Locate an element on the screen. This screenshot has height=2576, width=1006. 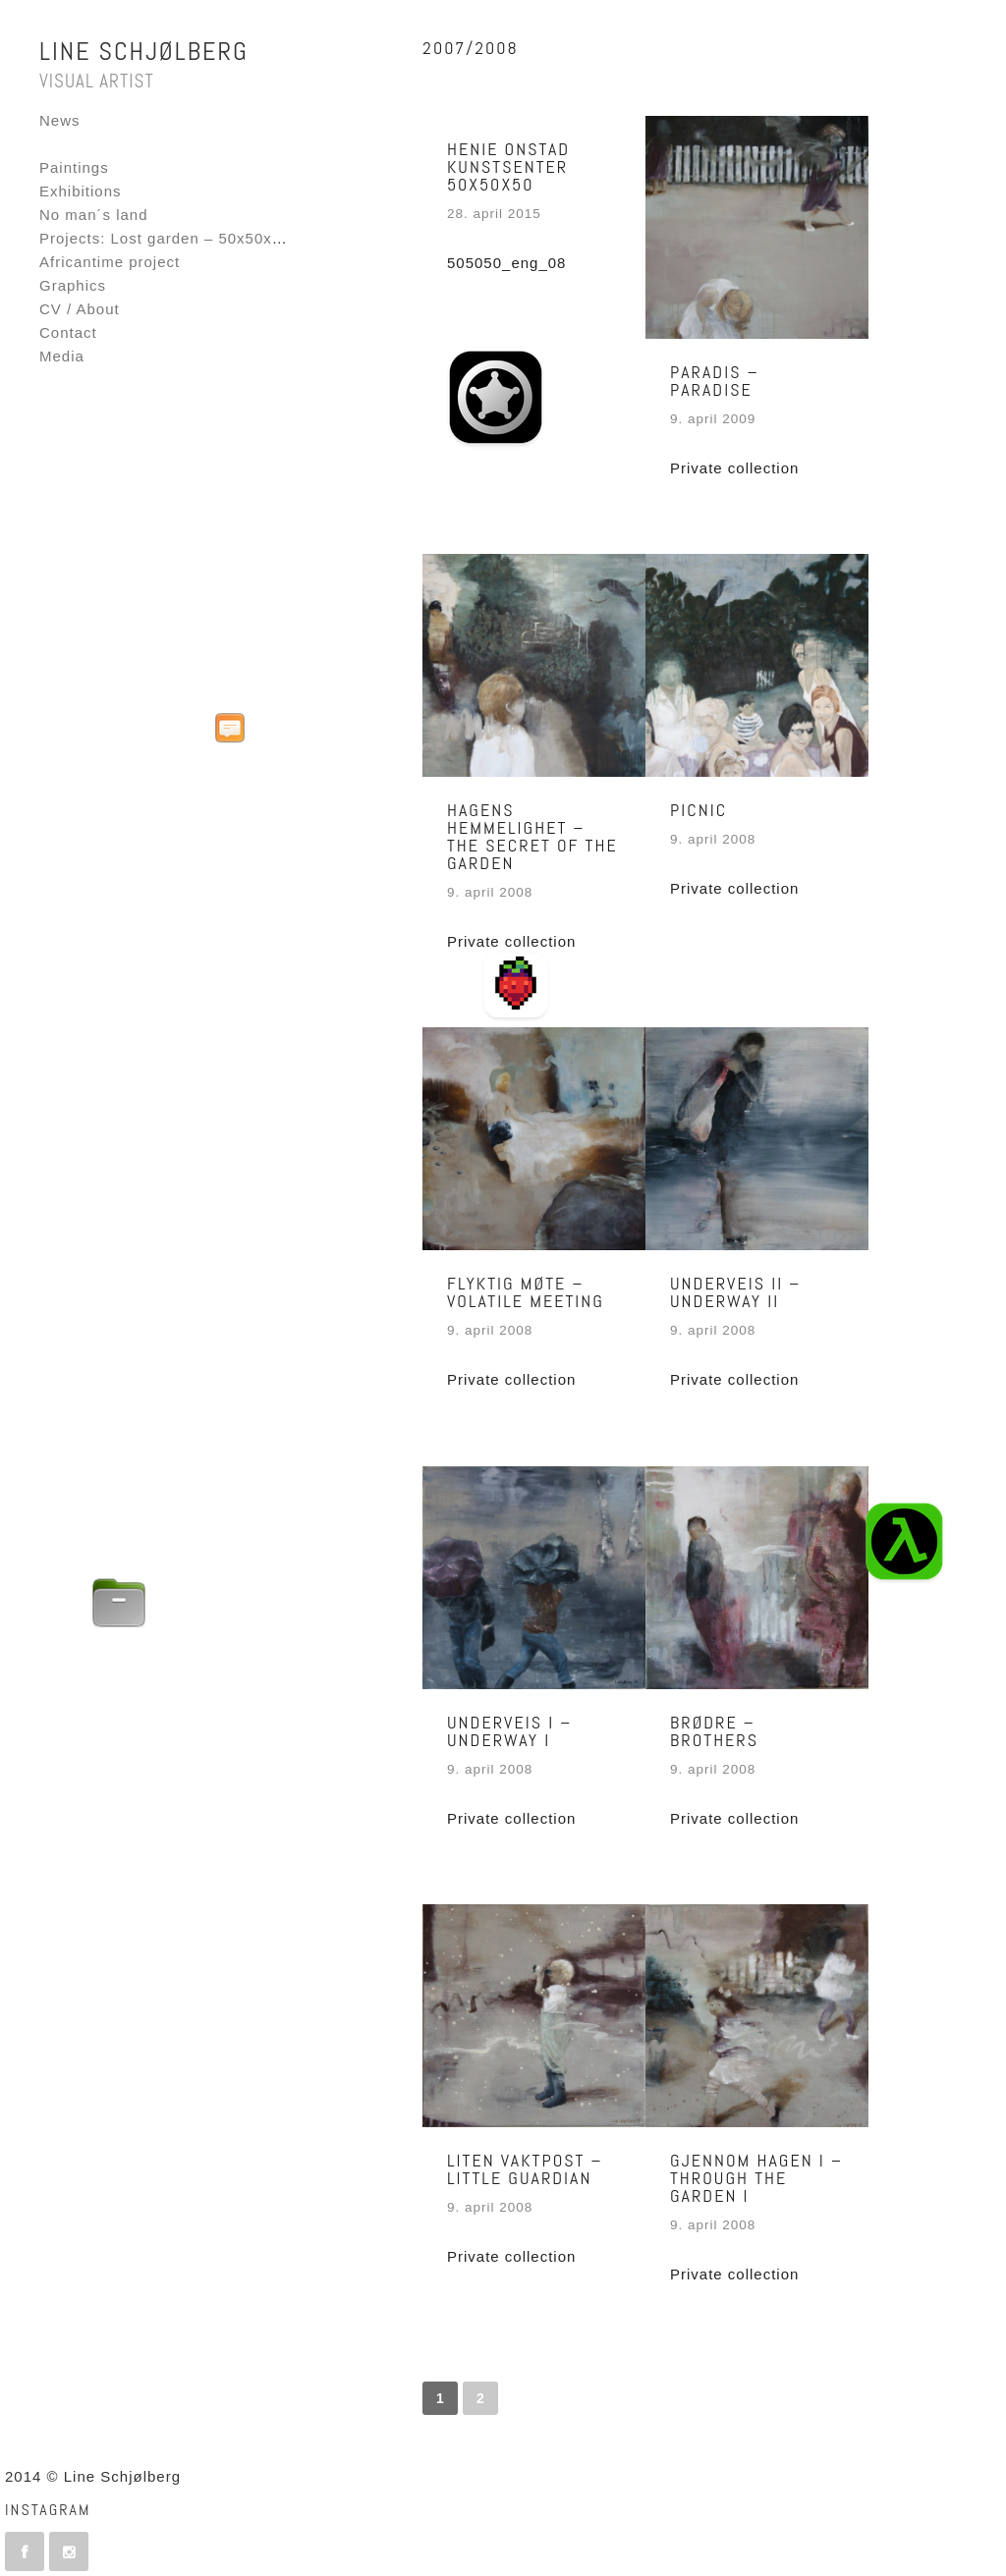
open the Celeste app is located at coordinates (516, 985).